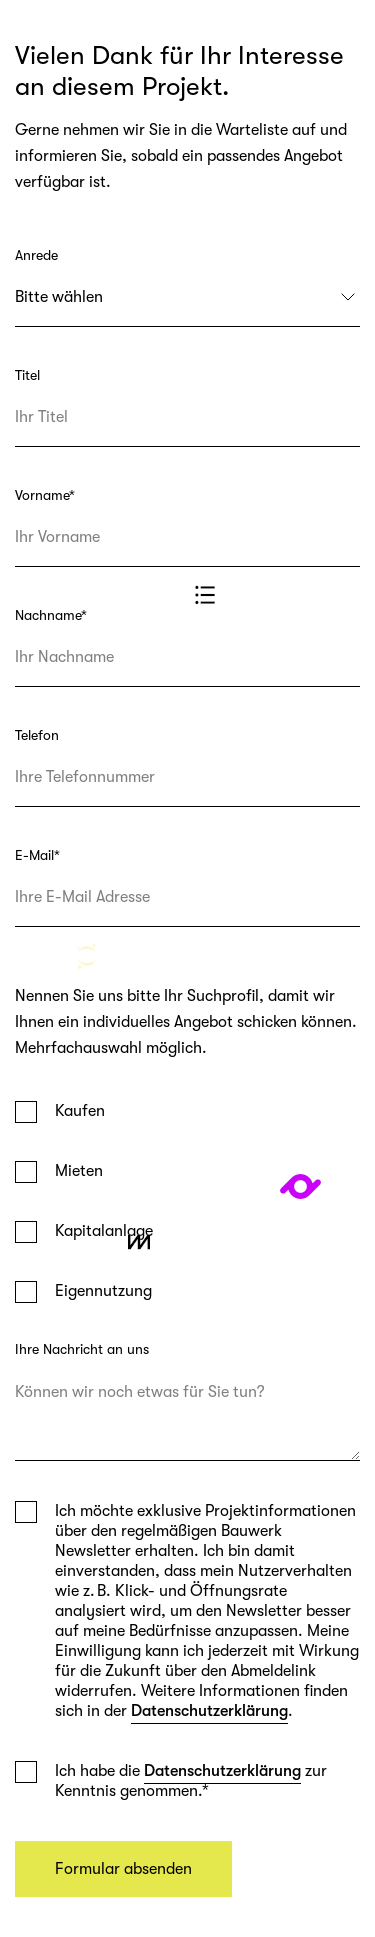 This screenshot has width=375, height=1937. What do you see at coordinates (205, 595) in the screenshot?
I see `view items as a bulleted list` at bounding box center [205, 595].